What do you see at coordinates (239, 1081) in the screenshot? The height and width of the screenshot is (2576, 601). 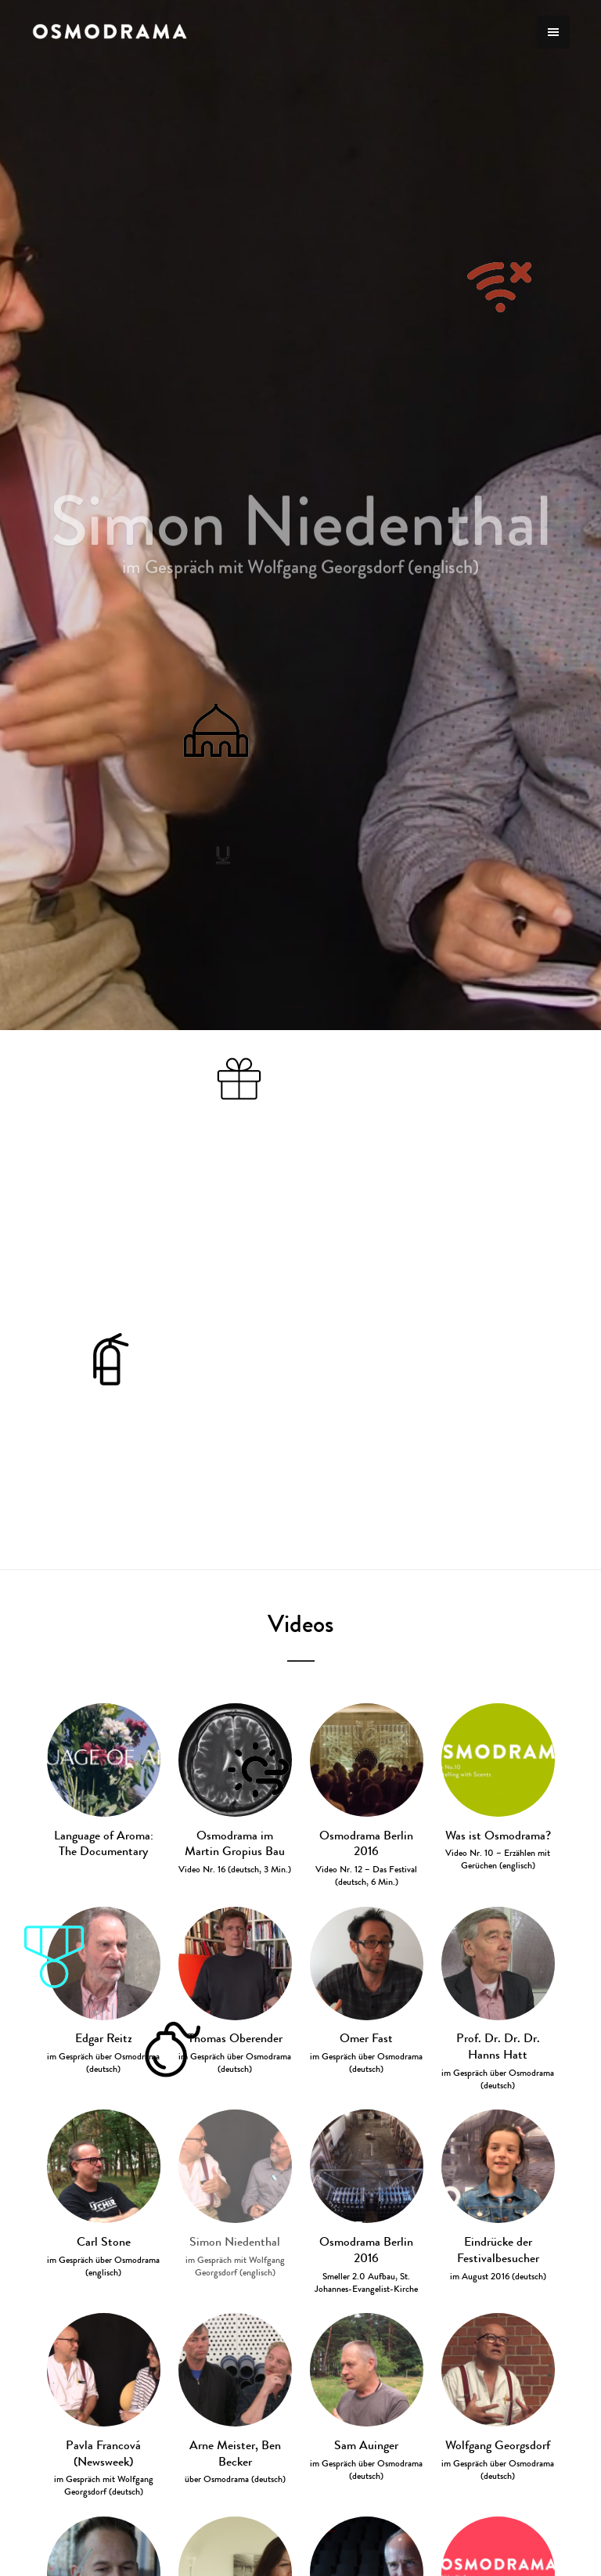 I see `view or redeem a gift` at bounding box center [239, 1081].